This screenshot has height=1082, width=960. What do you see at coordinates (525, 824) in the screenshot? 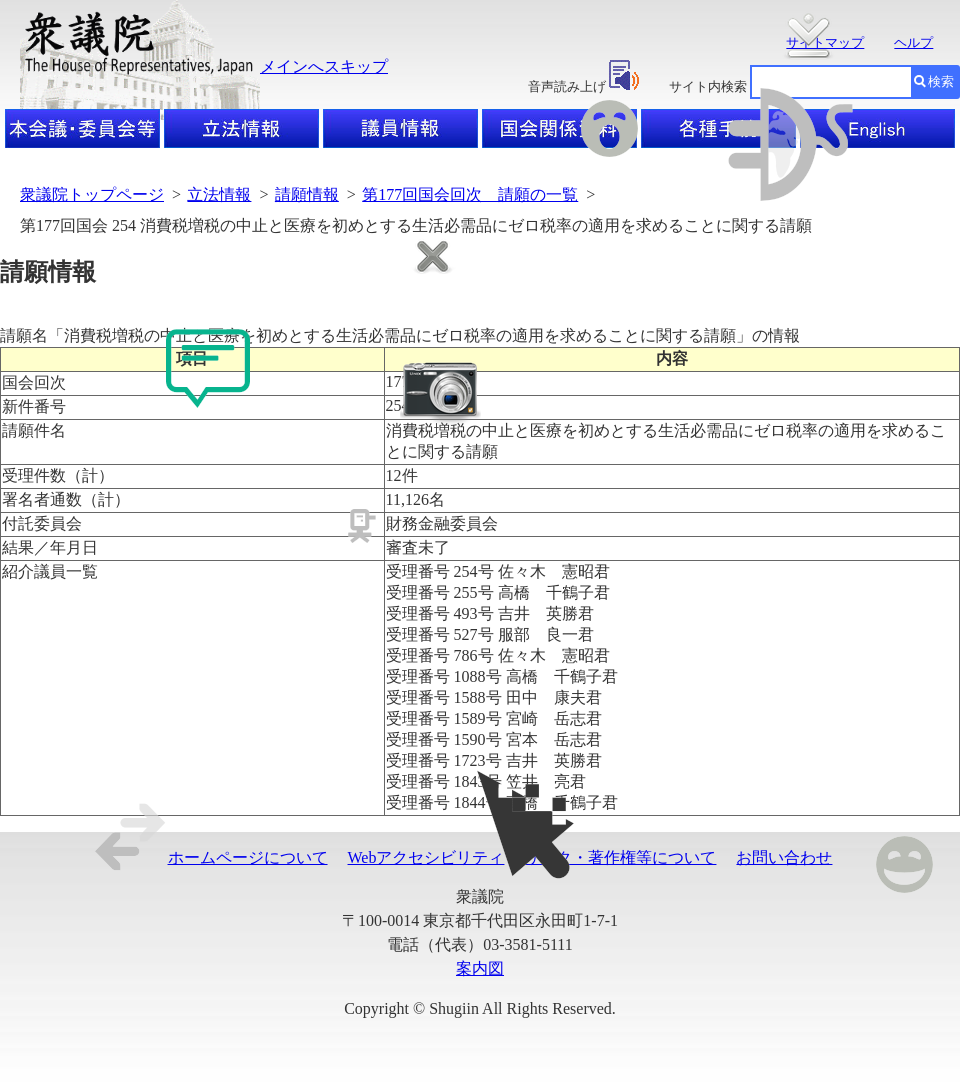
I see `access remote desktop connections` at bounding box center [525, 824].